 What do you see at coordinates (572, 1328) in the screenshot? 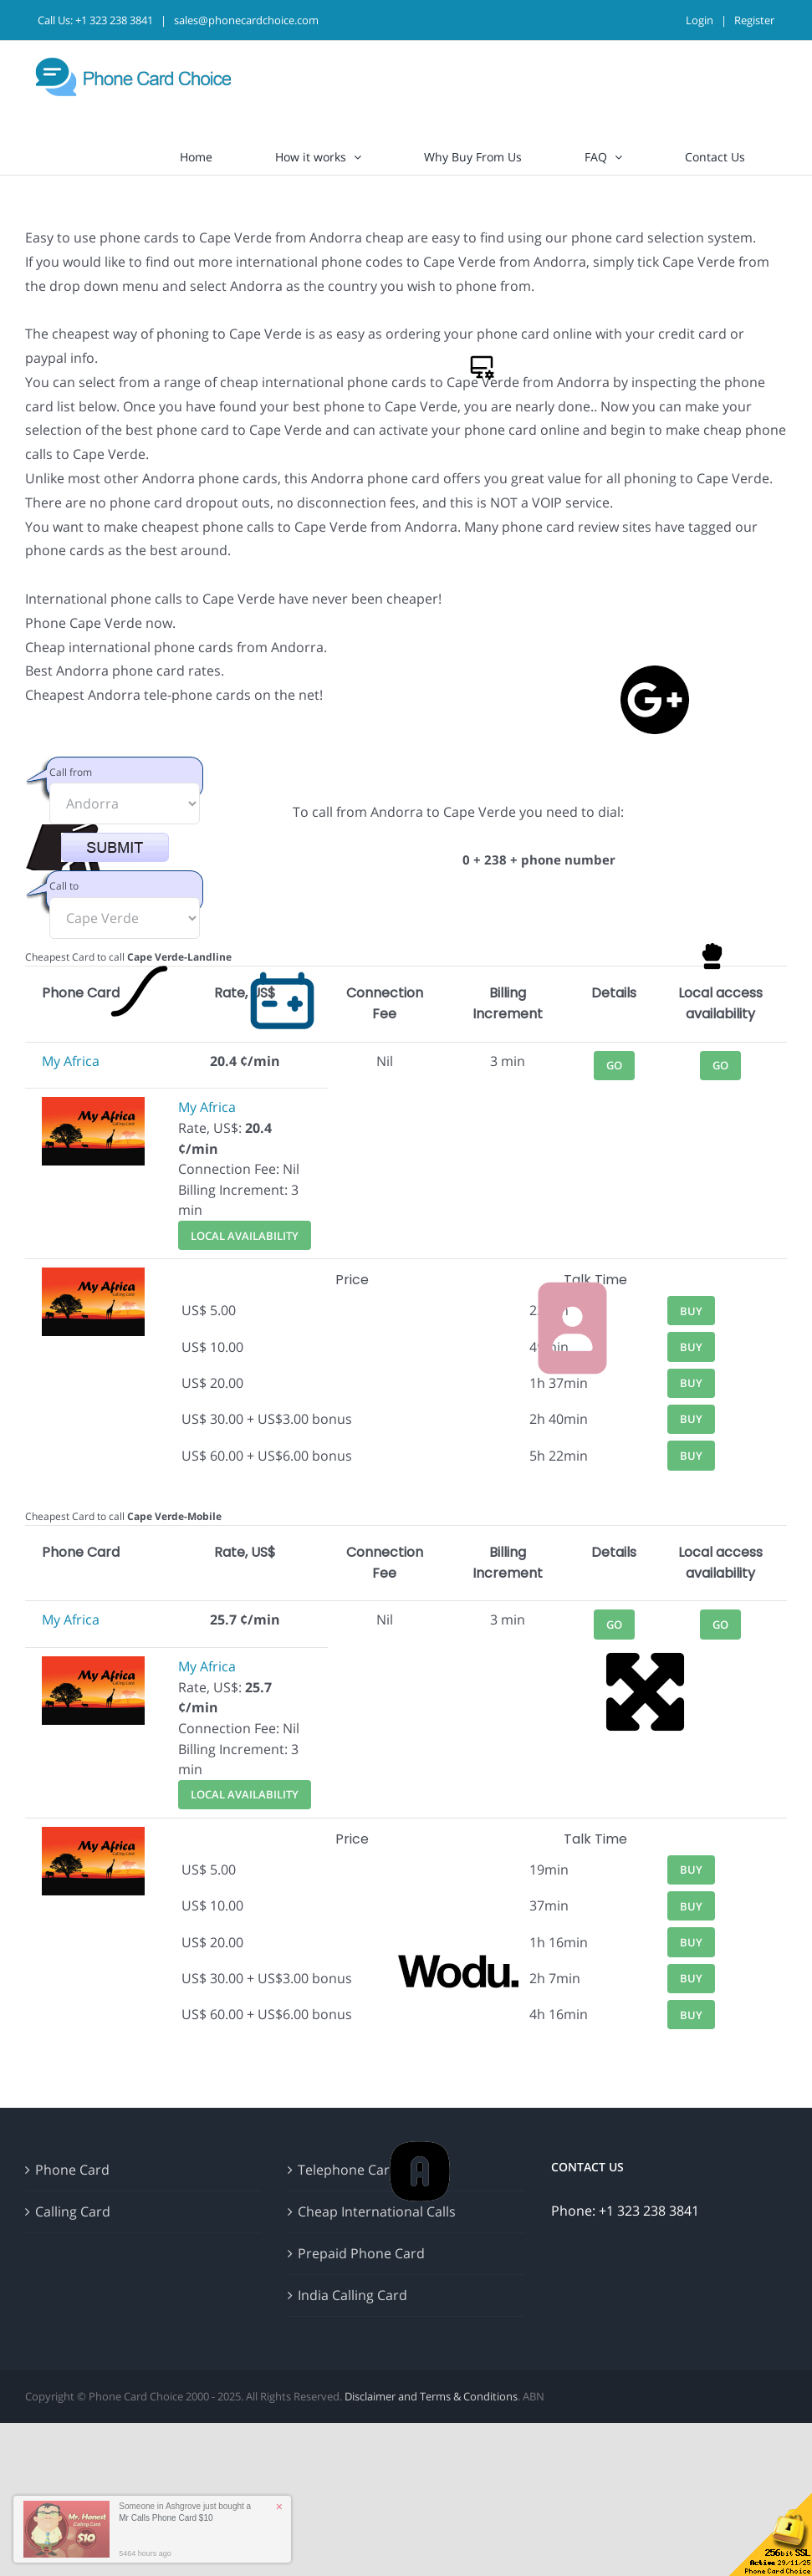
I see `view profile picture or portrait image` at bounding box center [572, 1328].